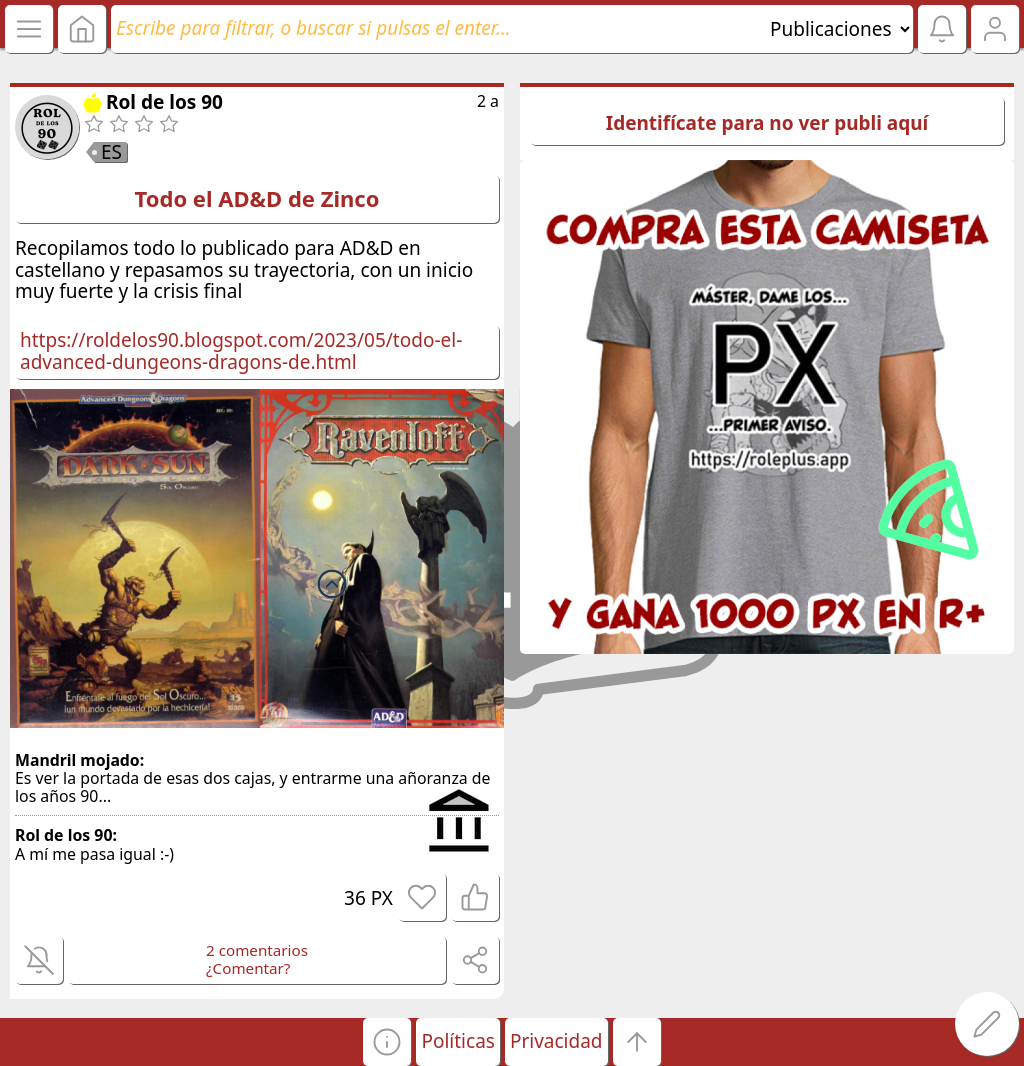 This screenshot has width=1024, height=1066. Describe the element at coordinates (460, 823) in the screenshot. I see `access banking or financial services` at that location.